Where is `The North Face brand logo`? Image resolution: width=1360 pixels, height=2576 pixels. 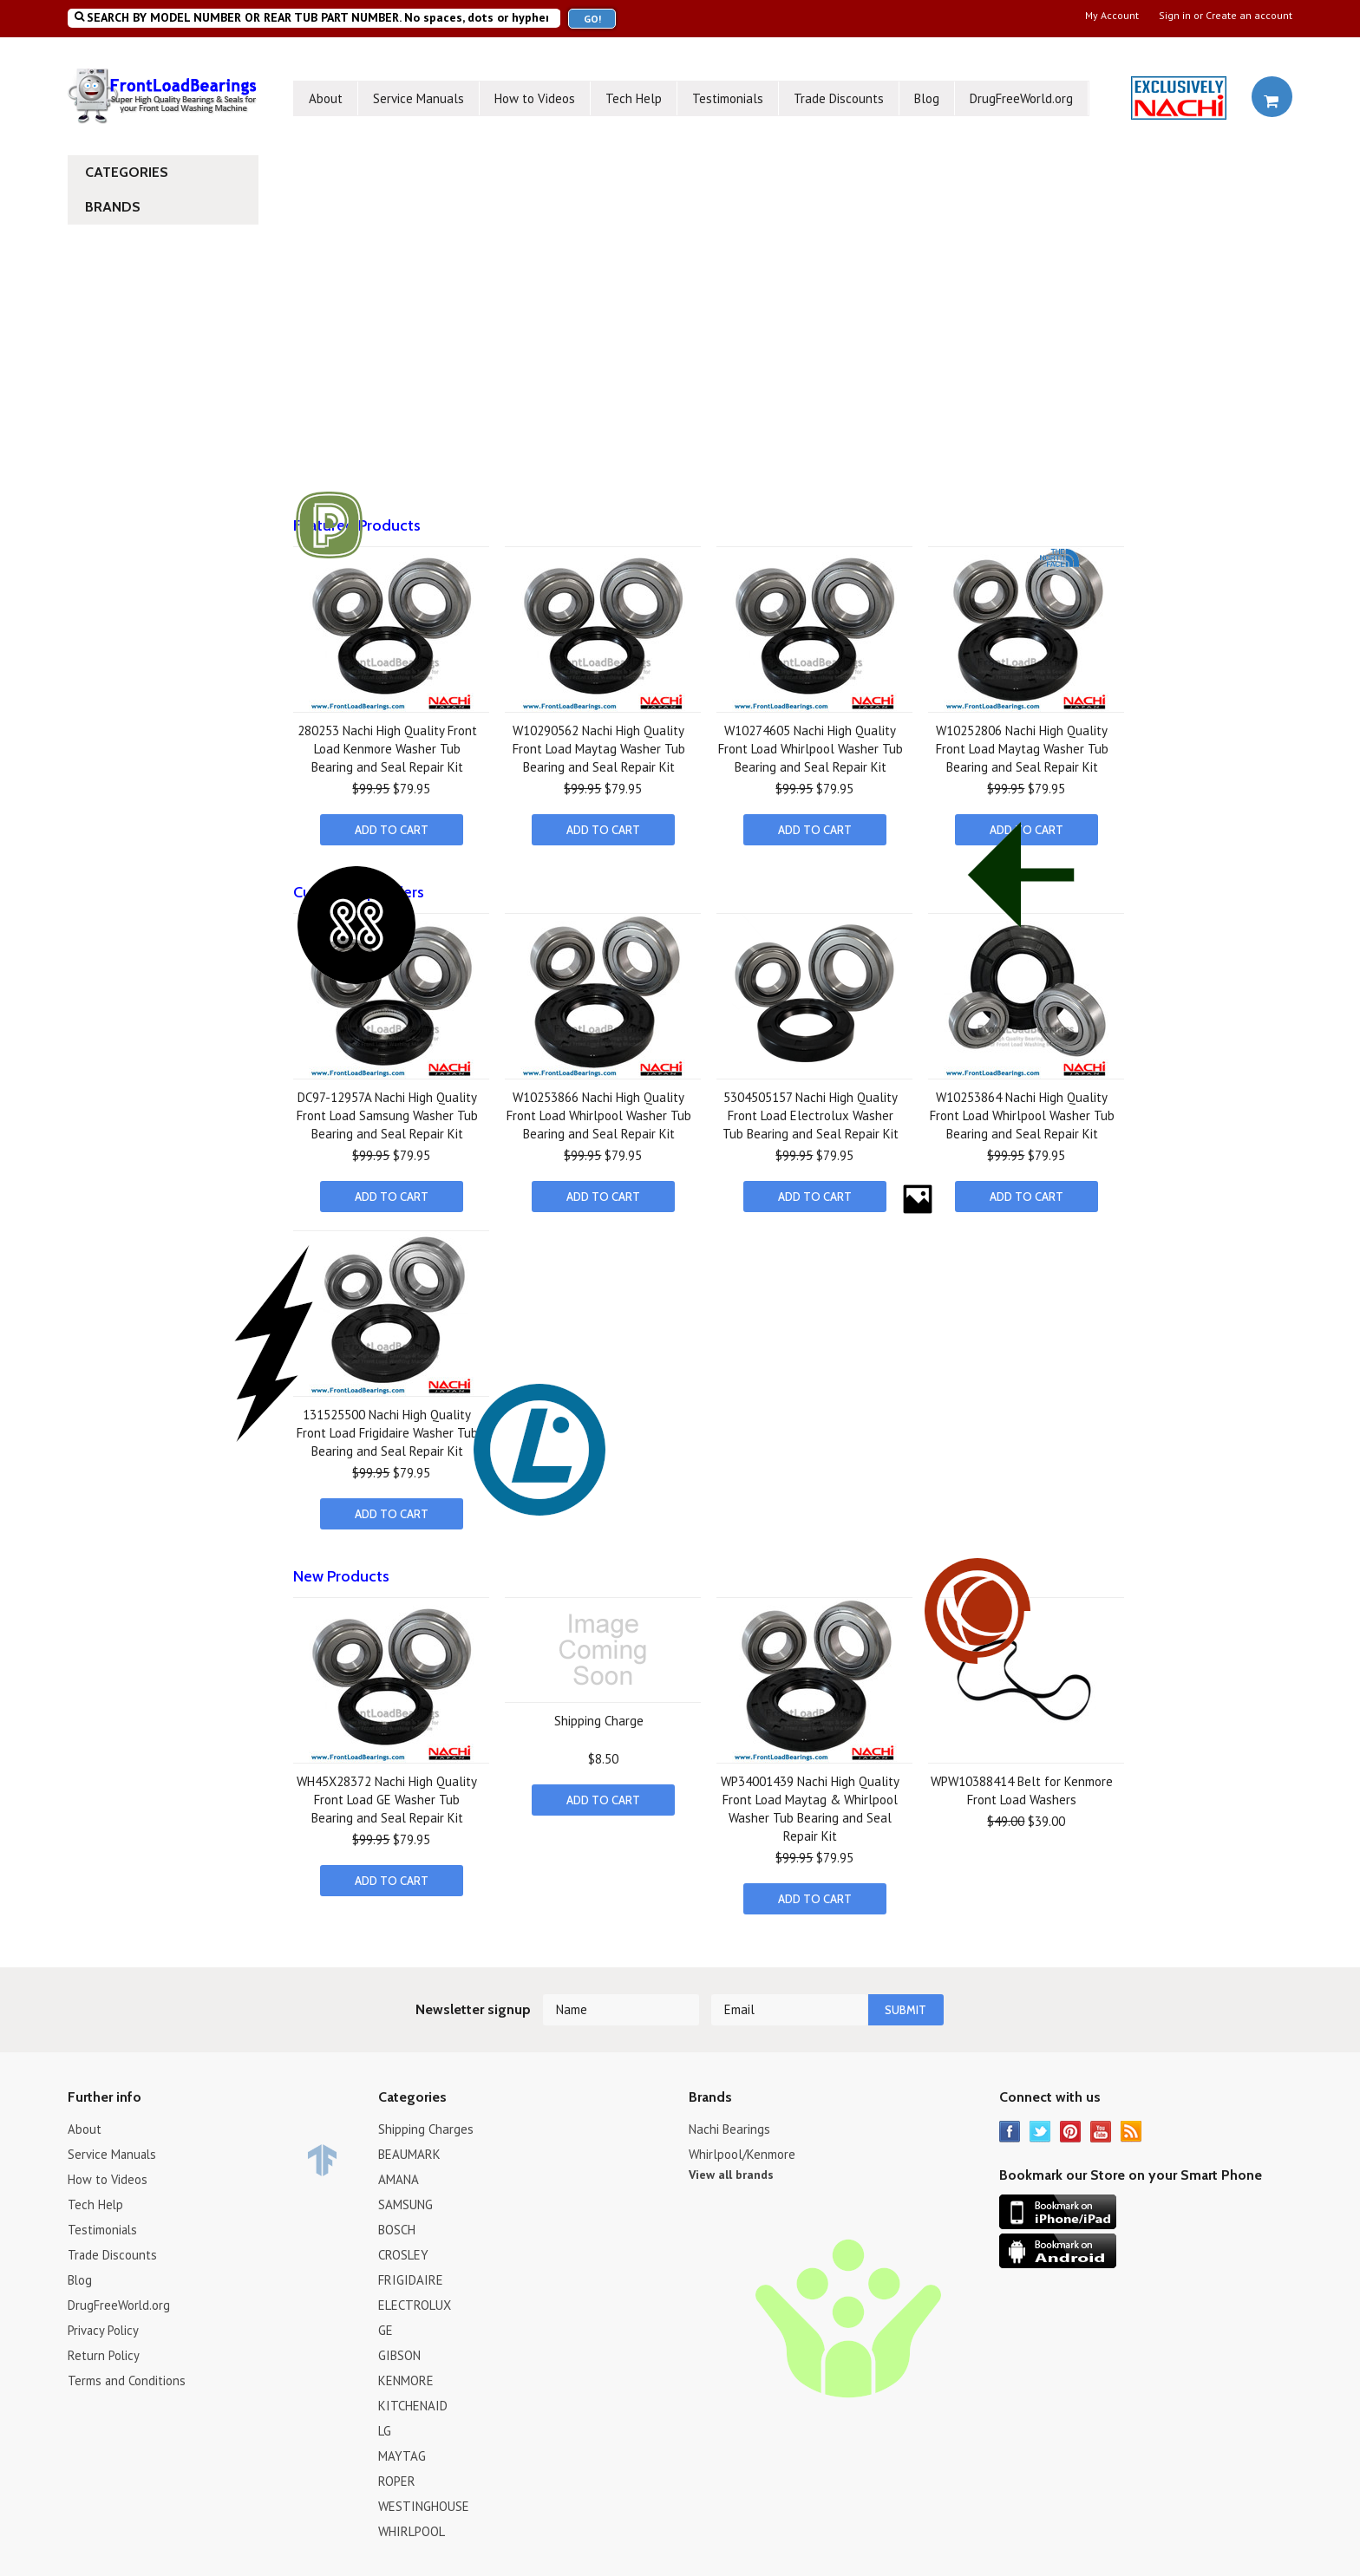 The North Face brand logo is located at coordinates (1059, 558).